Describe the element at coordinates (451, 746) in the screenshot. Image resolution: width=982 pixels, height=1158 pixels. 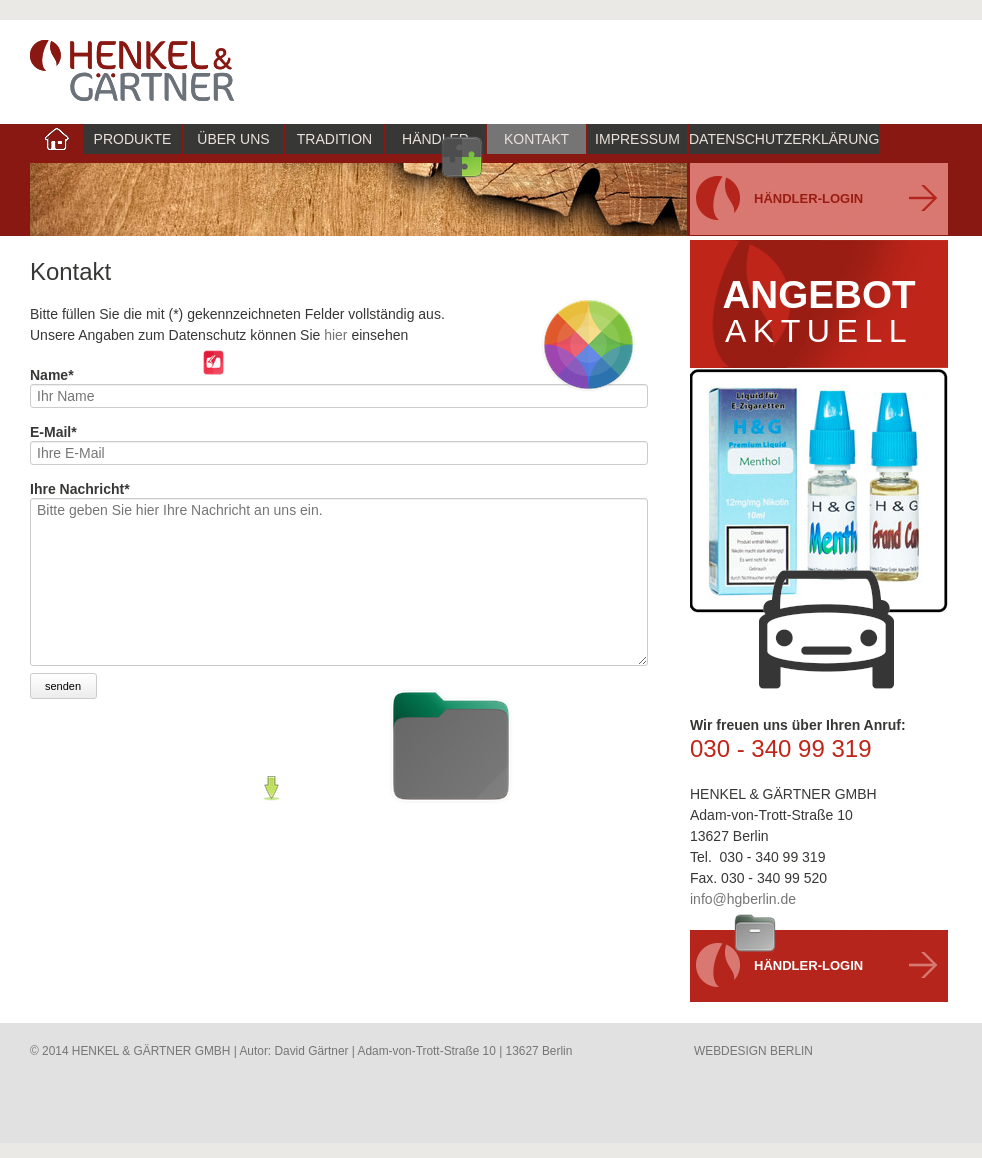
I see `open folder to view contents` at that location.